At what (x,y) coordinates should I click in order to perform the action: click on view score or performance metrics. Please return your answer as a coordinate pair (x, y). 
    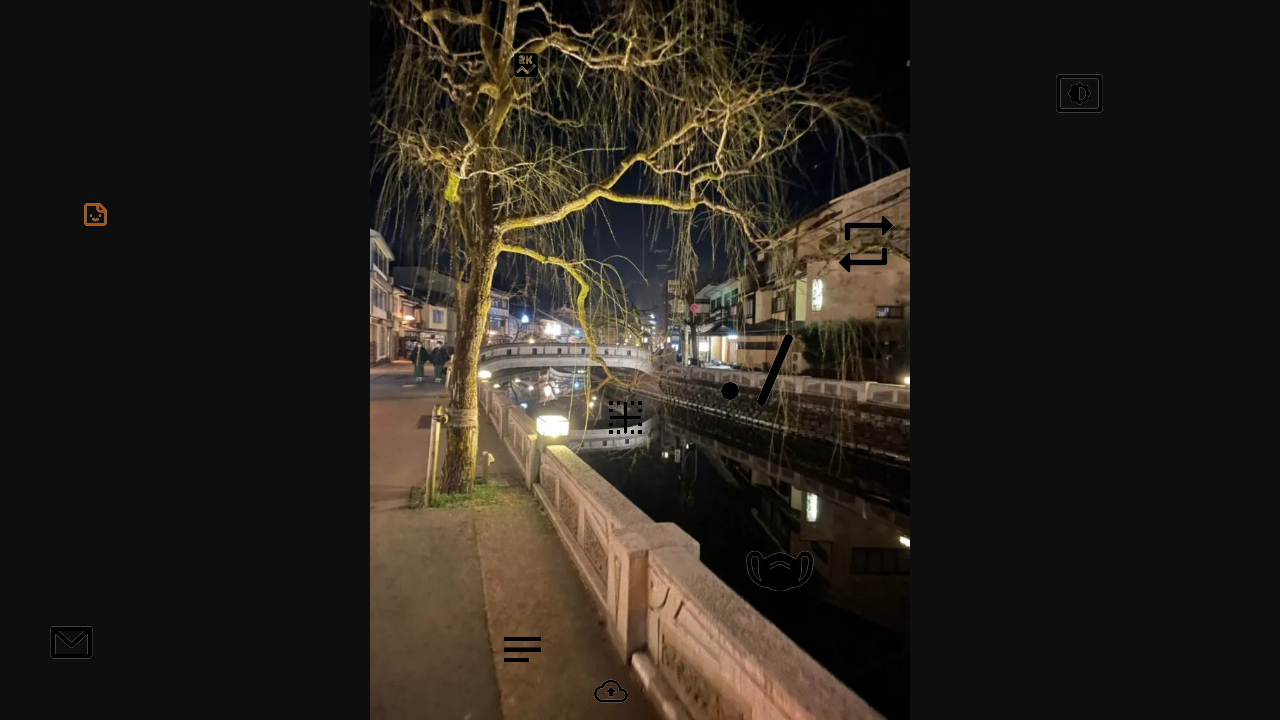
    Looking at the image, I should click on (526, 65).